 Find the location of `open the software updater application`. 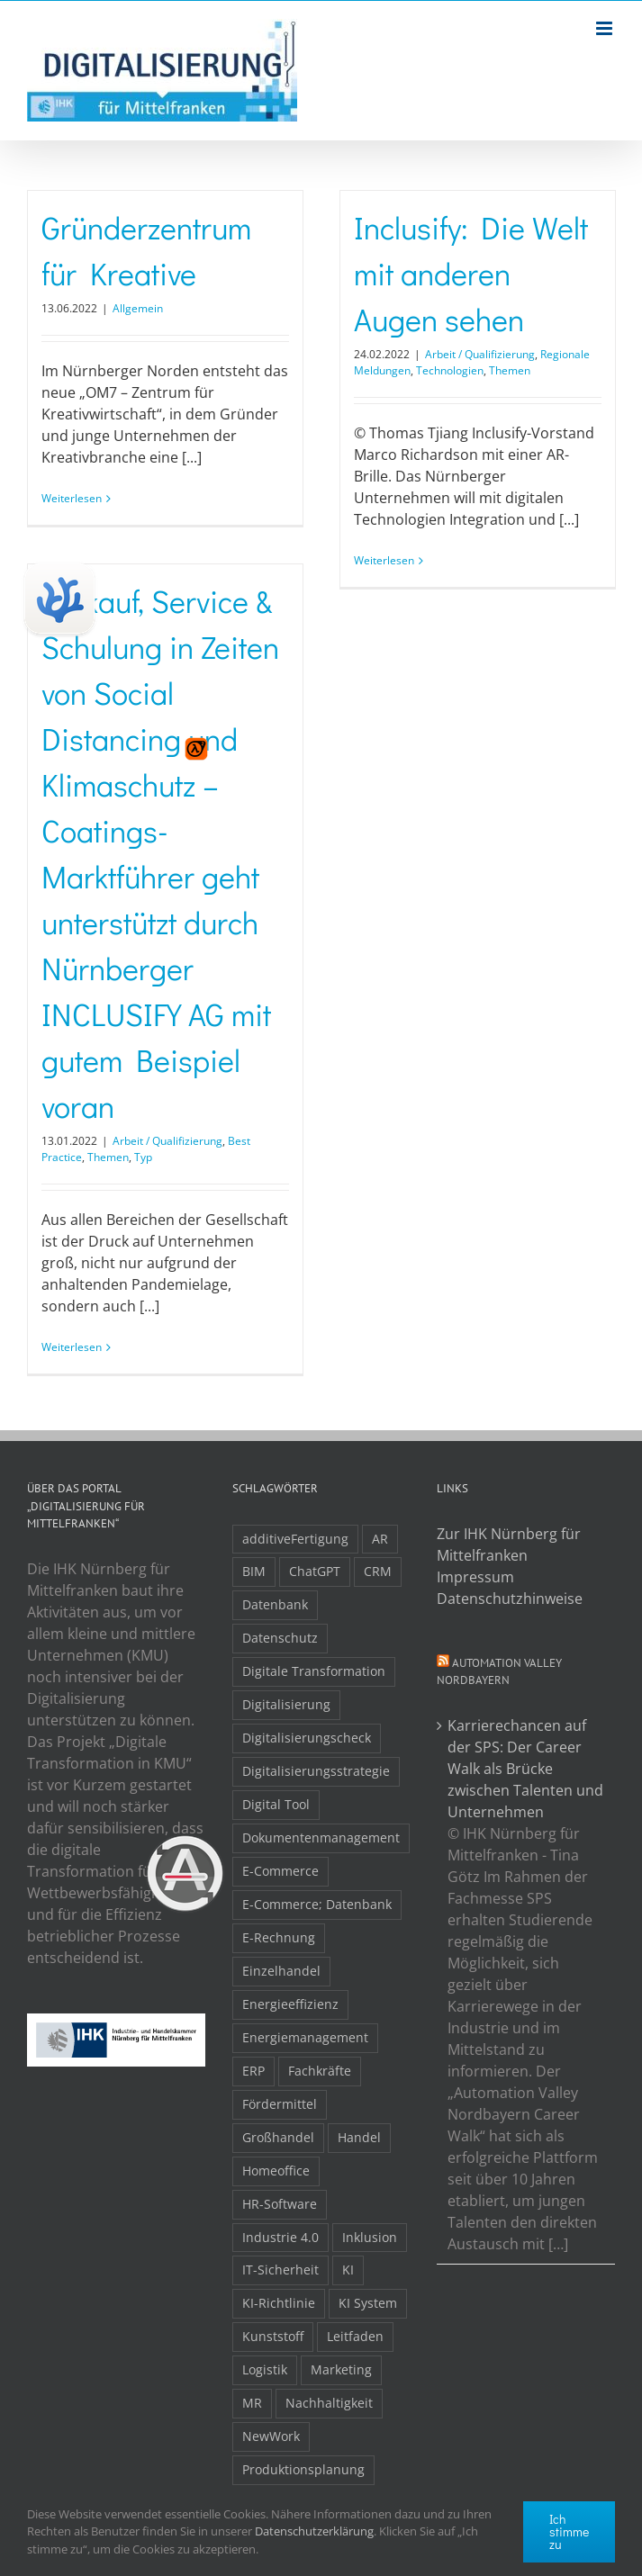

open the software updater application is located at coordinates (185, 1873).